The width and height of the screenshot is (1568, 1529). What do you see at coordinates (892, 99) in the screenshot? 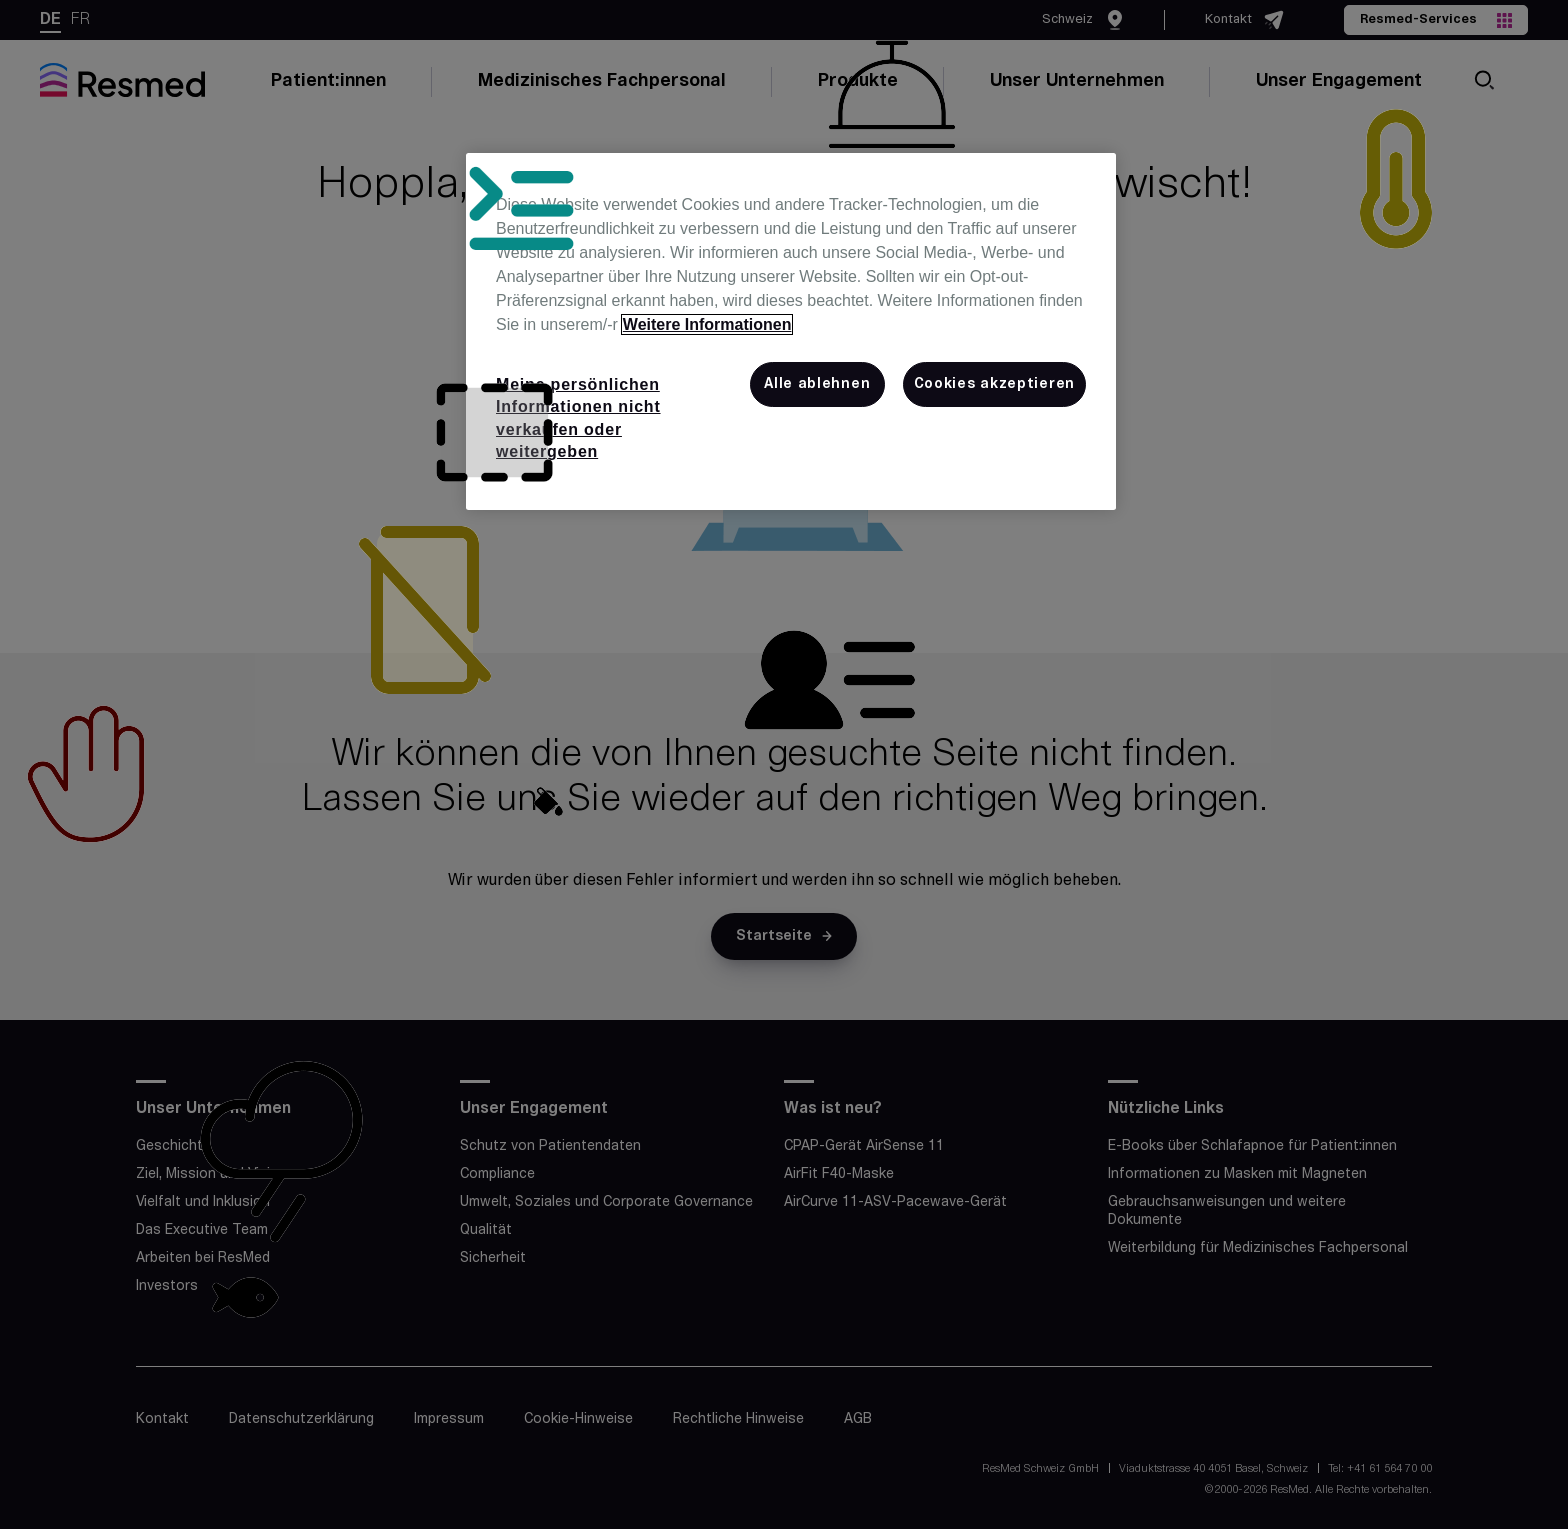
I see `request service or assistance` at bounding box center [892, 99].